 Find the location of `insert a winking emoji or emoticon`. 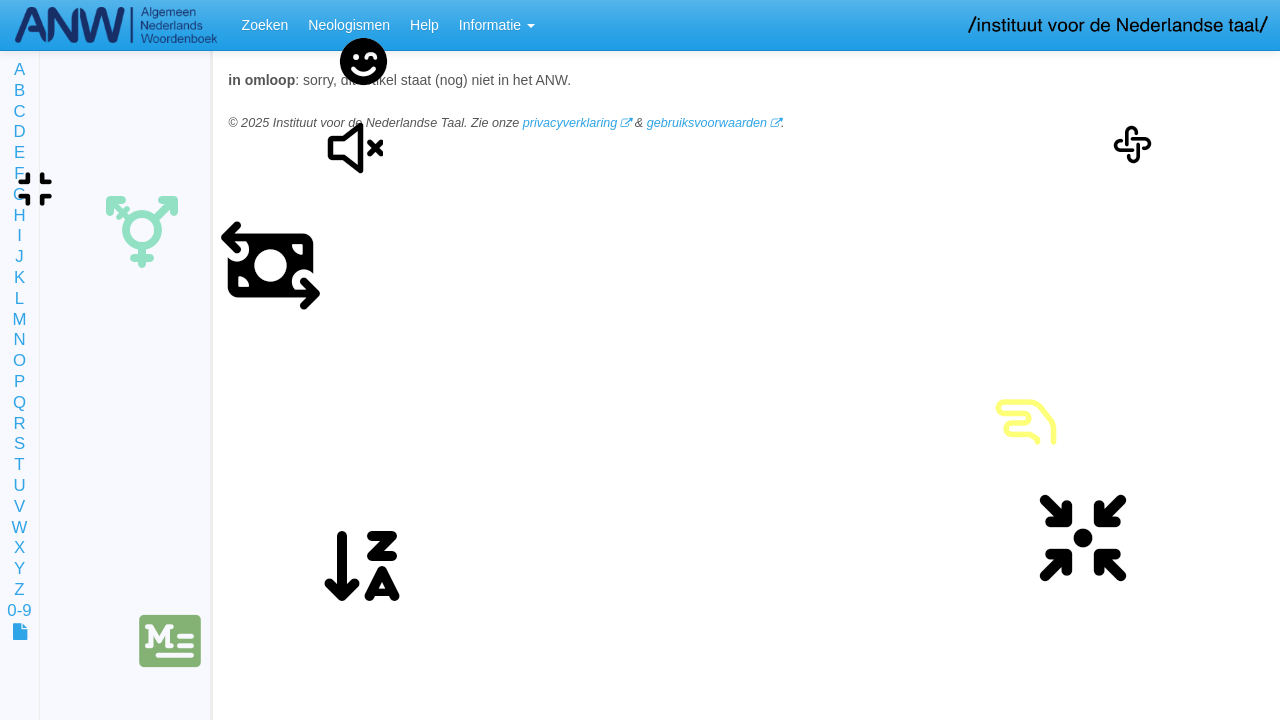

insert a winking emoji or emoticon is located at coordinates (363, 61).